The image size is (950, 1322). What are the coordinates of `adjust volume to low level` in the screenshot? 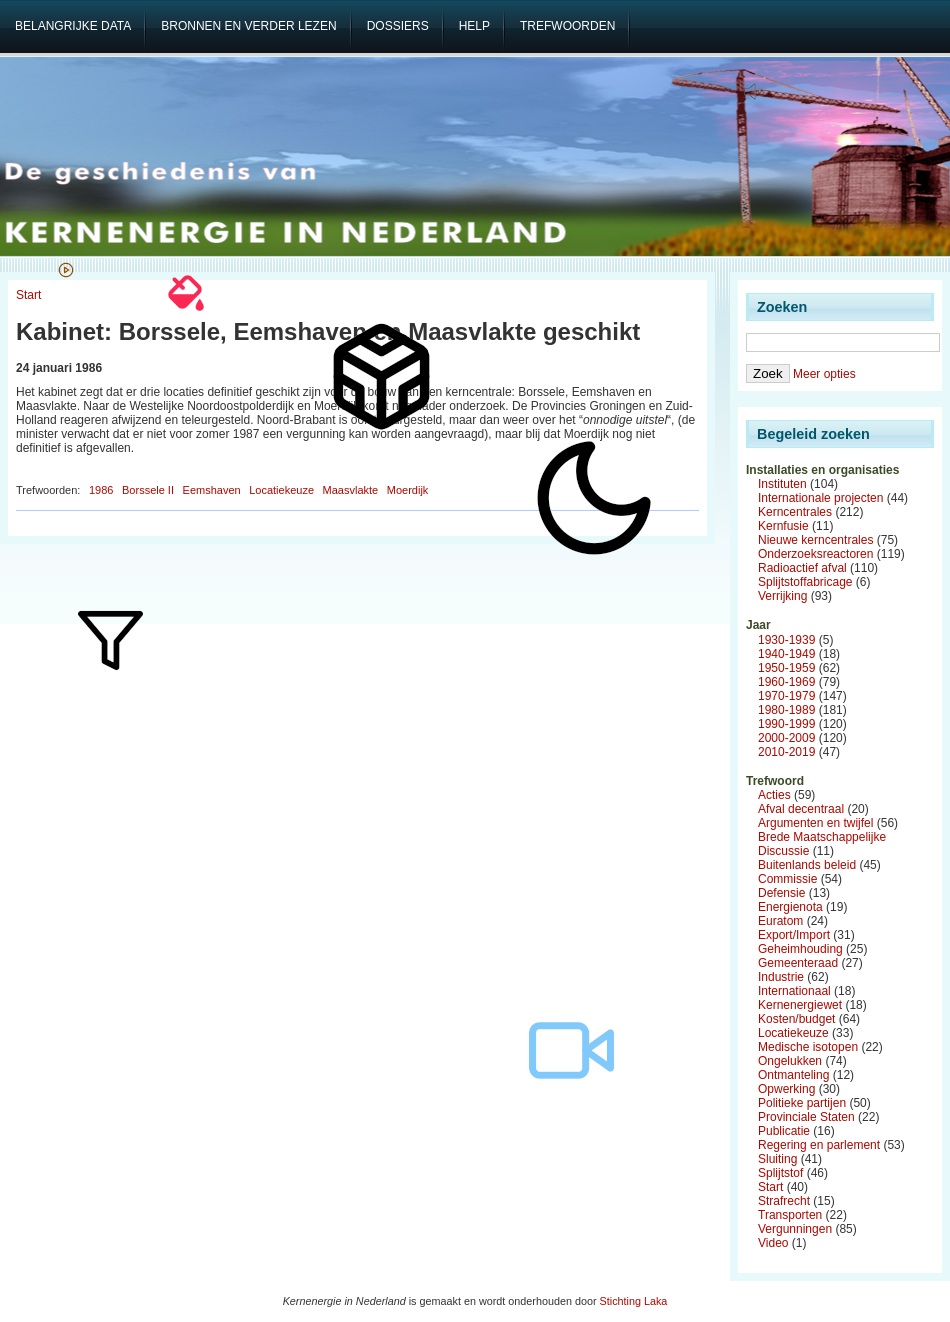 It's located at (752, 91).